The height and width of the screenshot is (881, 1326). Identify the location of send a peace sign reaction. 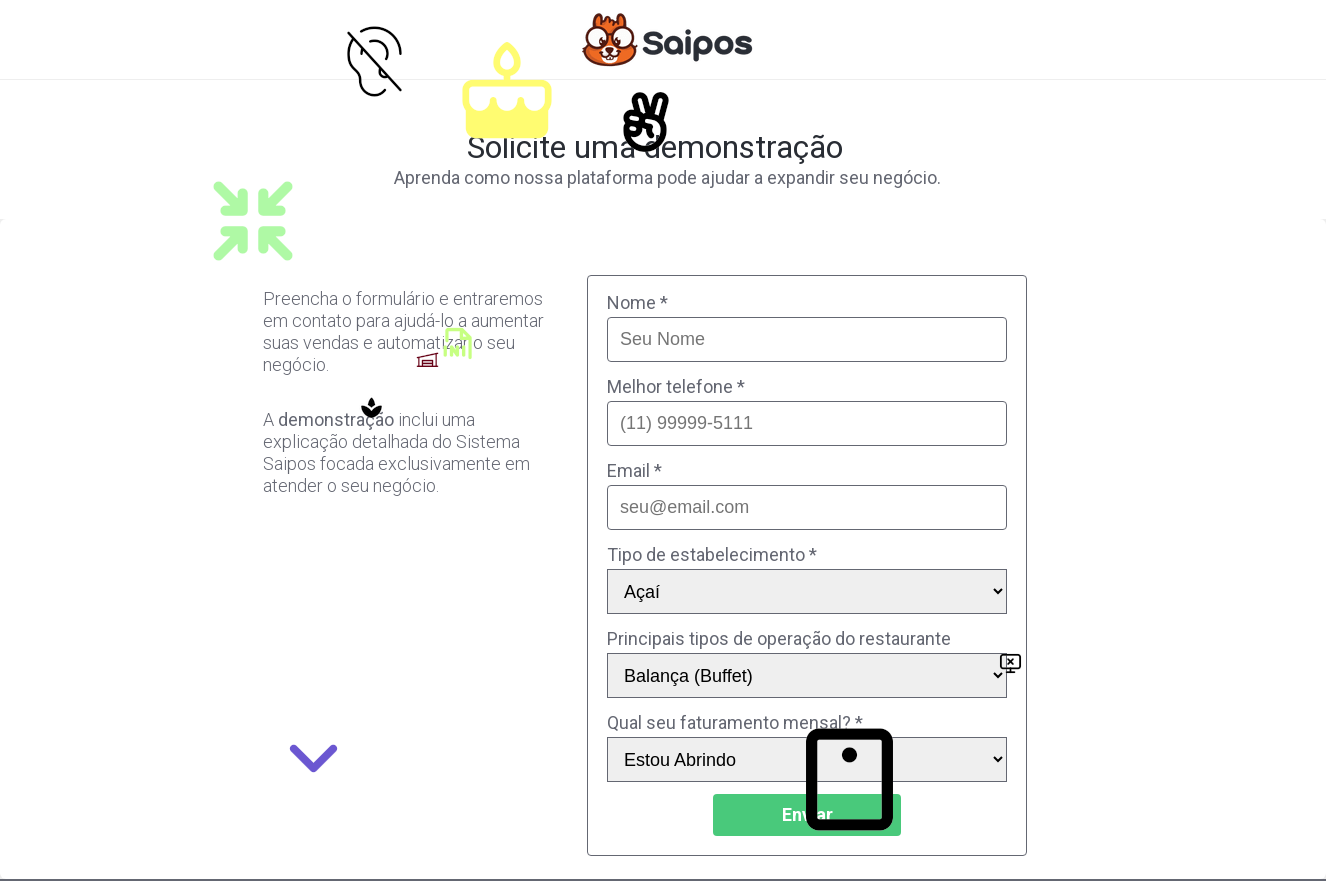
(645, 122).